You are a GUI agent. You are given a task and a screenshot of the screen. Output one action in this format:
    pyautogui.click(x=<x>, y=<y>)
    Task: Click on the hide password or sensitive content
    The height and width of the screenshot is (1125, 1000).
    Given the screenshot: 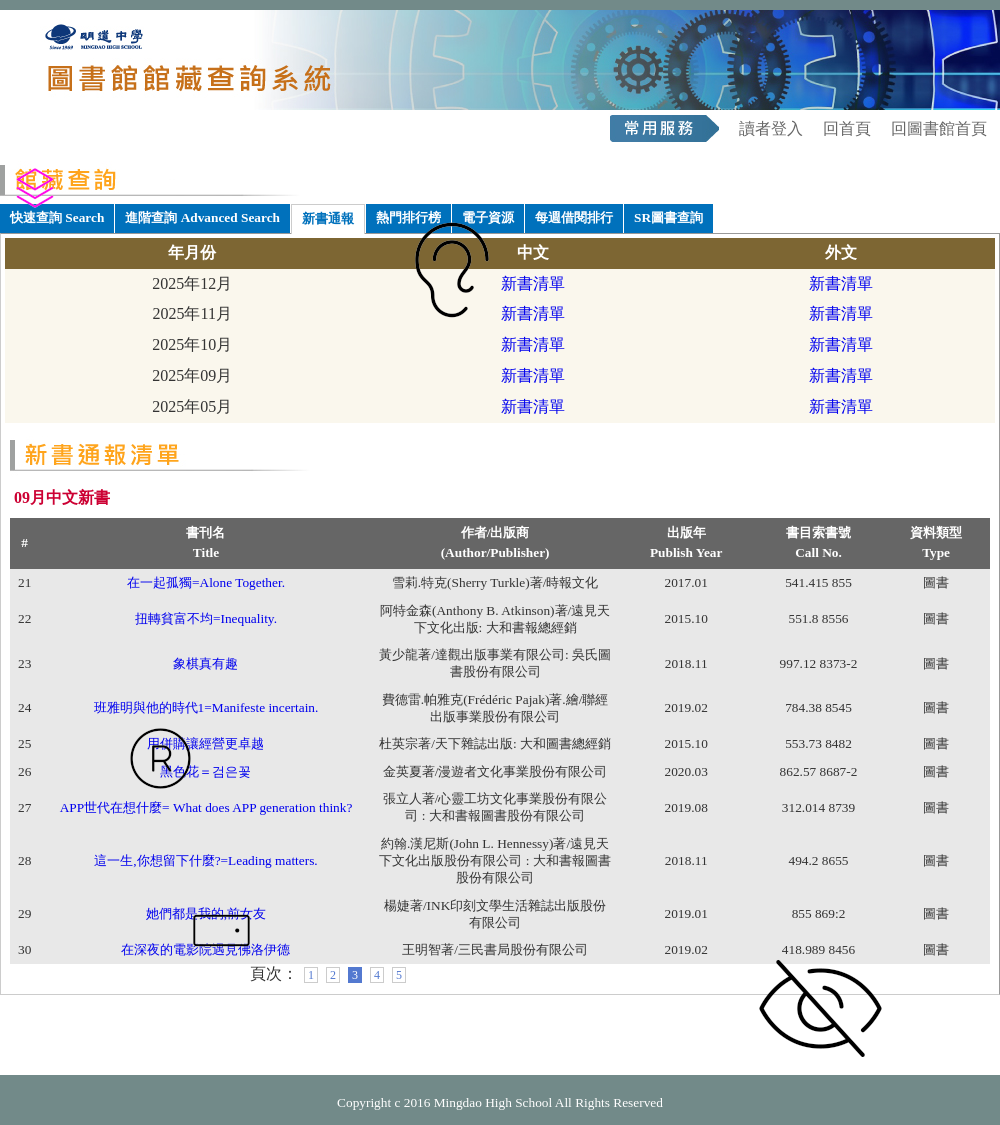 What is the action you would take?
    pyautogui.click(x=820, y=1008)
    